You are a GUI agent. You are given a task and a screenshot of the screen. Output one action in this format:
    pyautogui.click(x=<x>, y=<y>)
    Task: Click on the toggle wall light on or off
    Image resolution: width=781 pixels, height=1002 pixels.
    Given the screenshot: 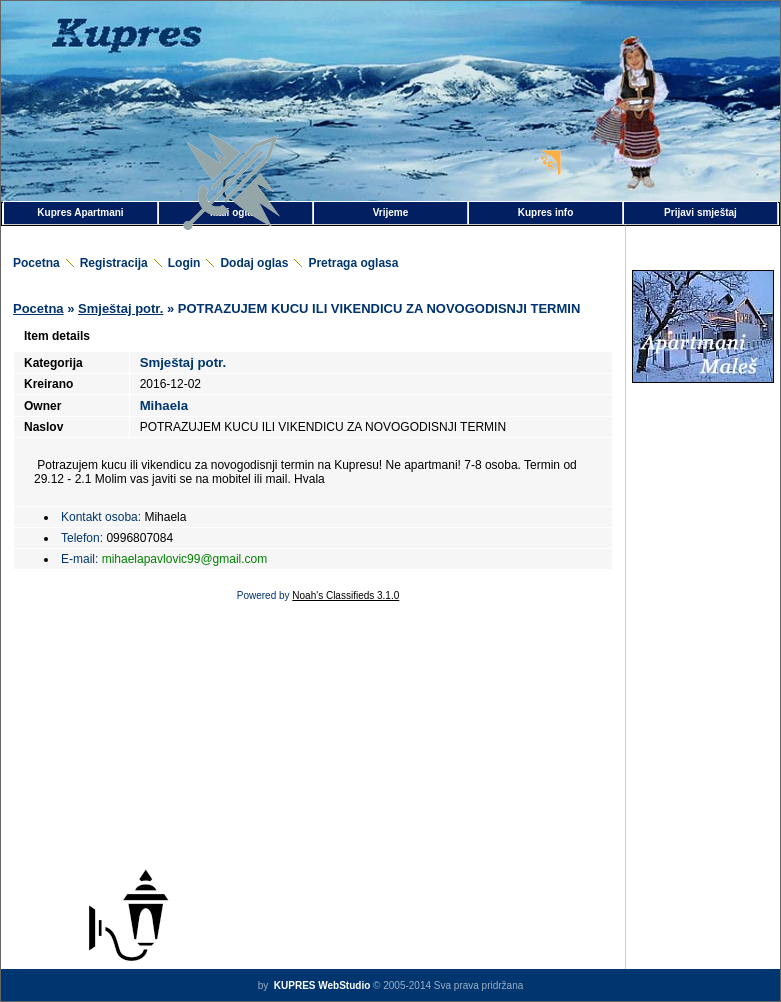 What is the action you would take?
    pyautogui.click(x=136, y=915)
    